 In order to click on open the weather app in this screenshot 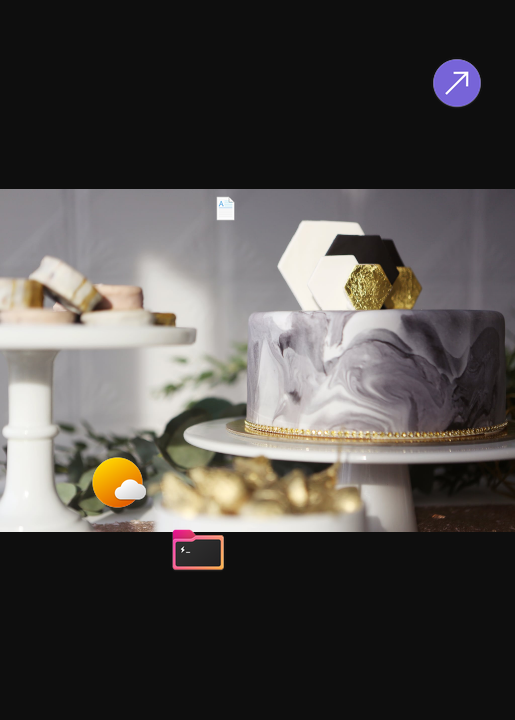, I will do `click(117, 482)`.